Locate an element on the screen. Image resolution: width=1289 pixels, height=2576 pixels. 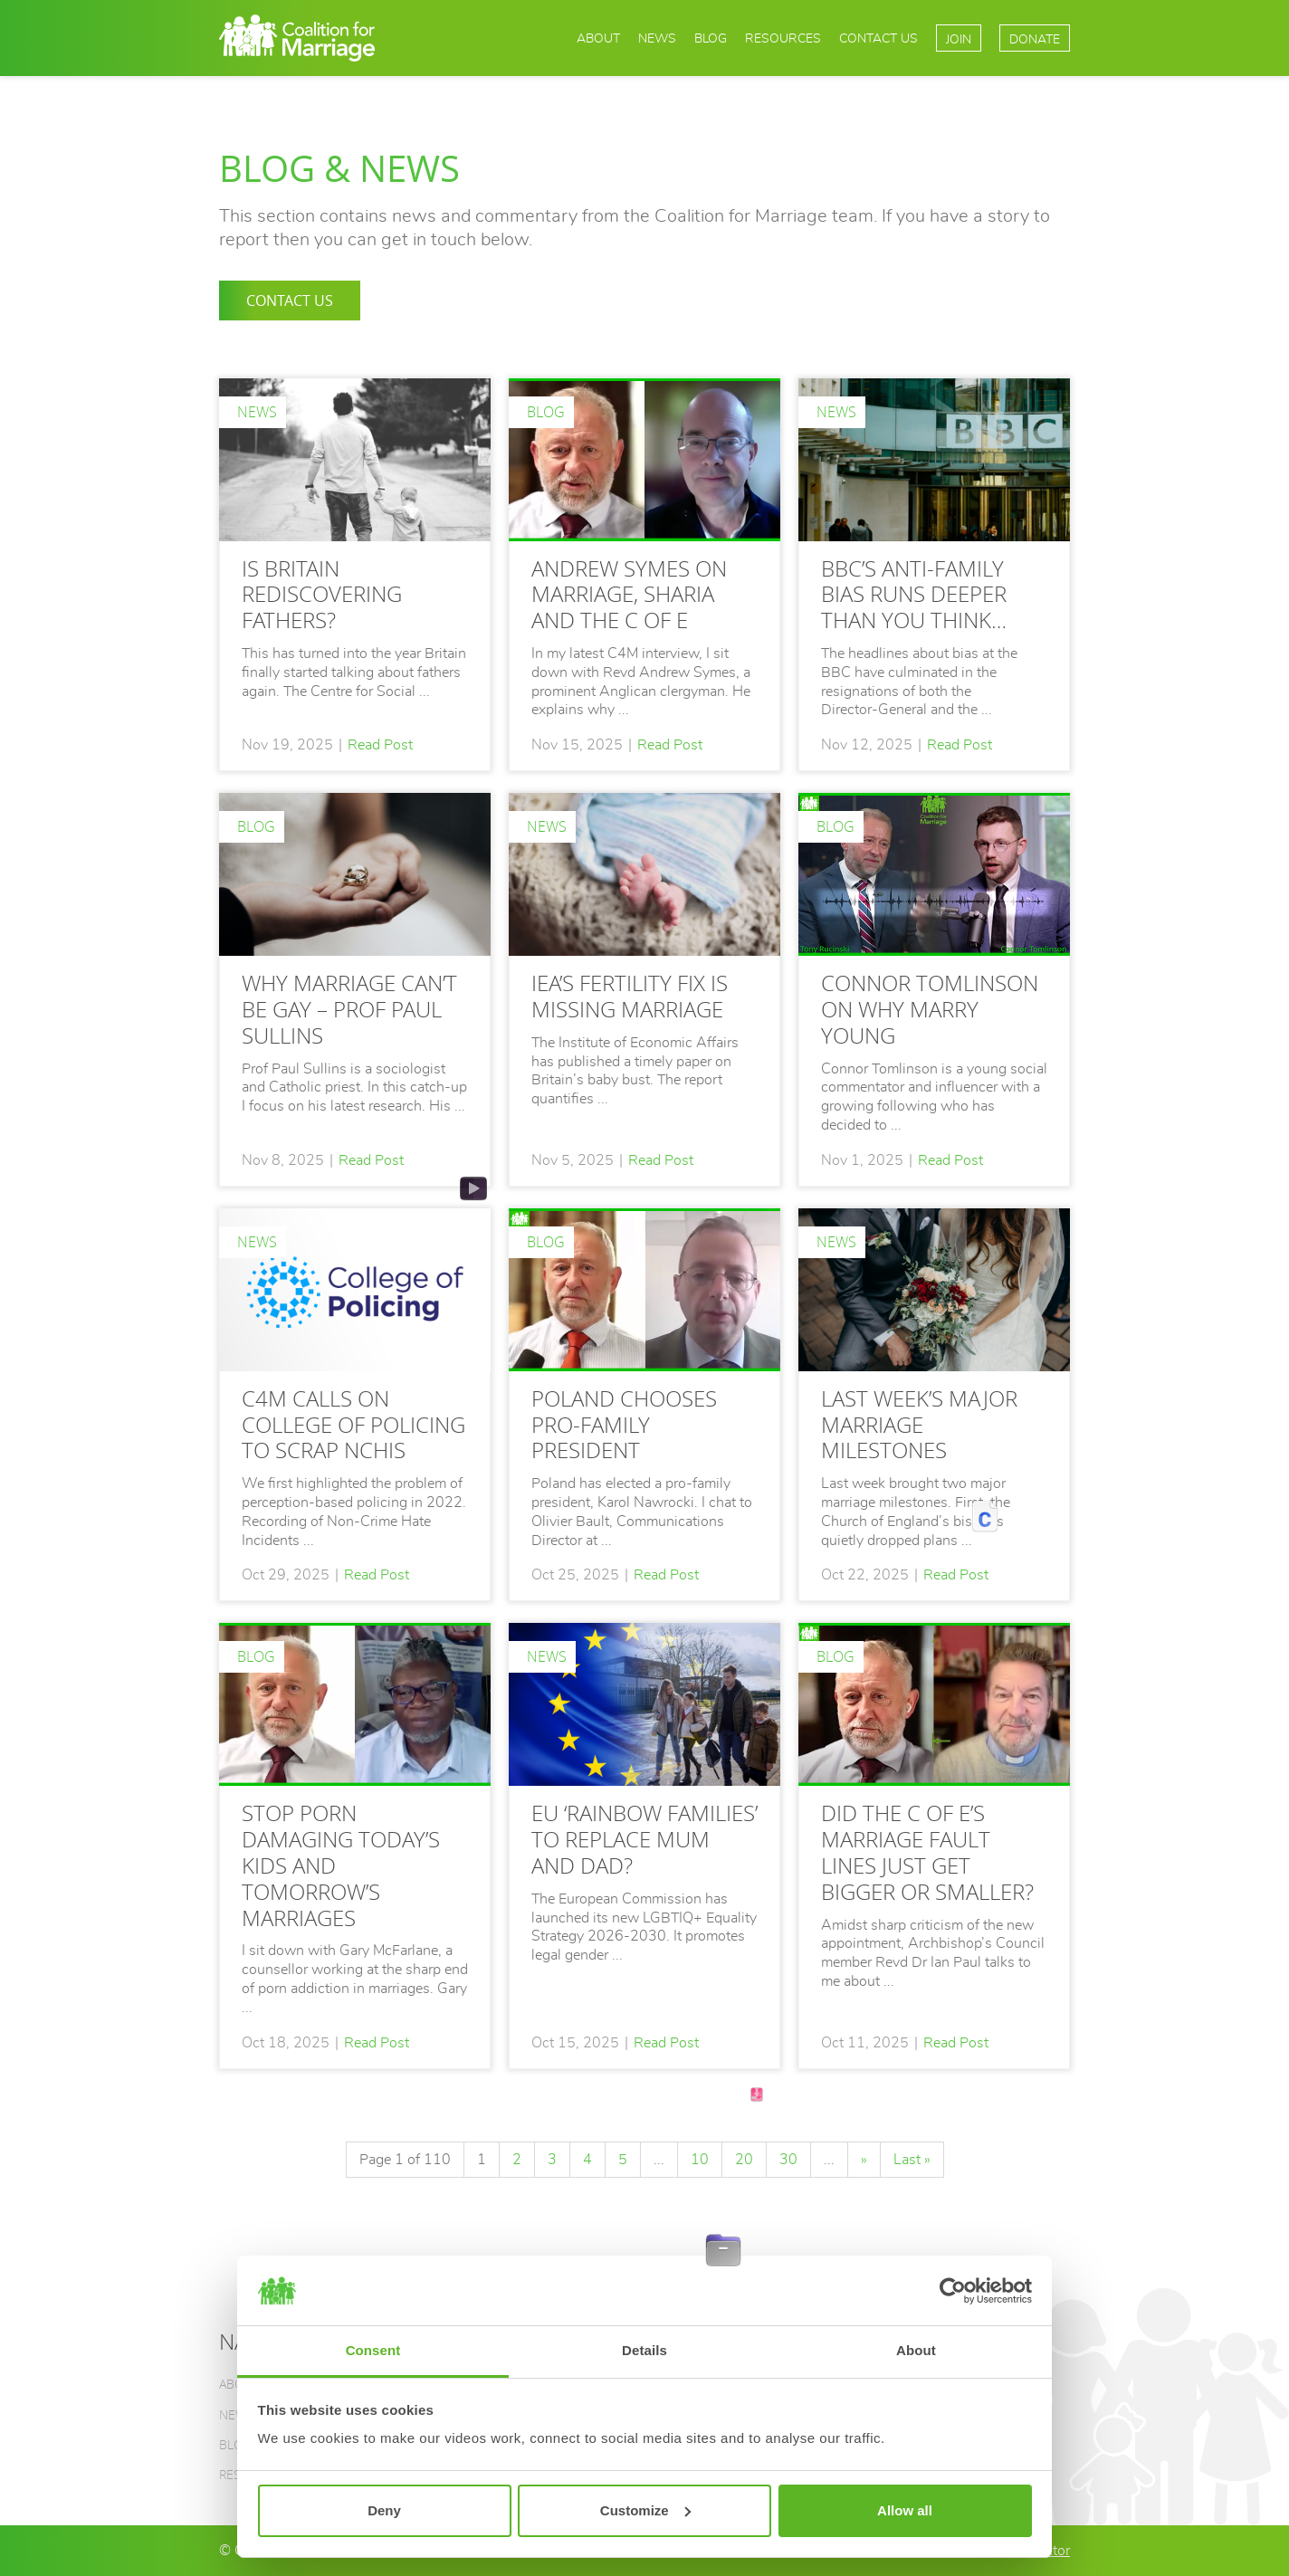
open synaptic package manager is located at coordinates (757, 2094).